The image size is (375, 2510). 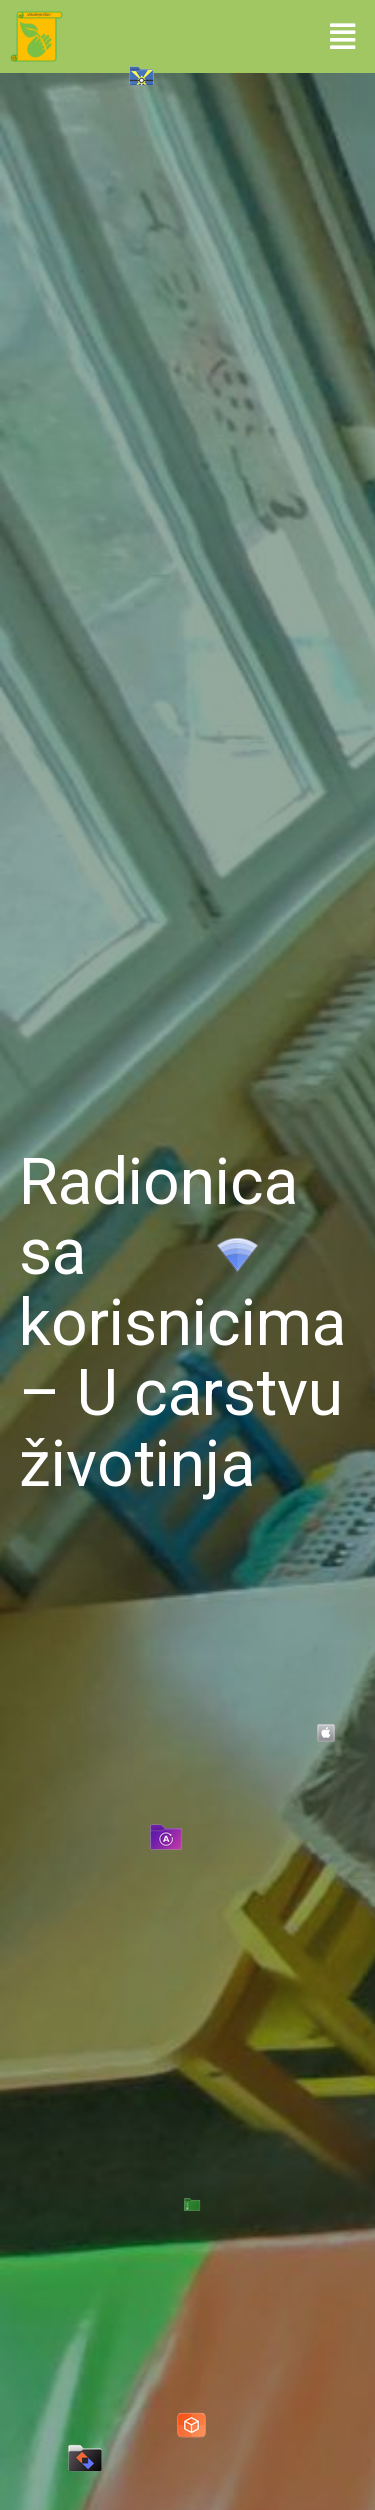 I want to click on open pokémon quick ball themed folder, so click(x=141, y=76).